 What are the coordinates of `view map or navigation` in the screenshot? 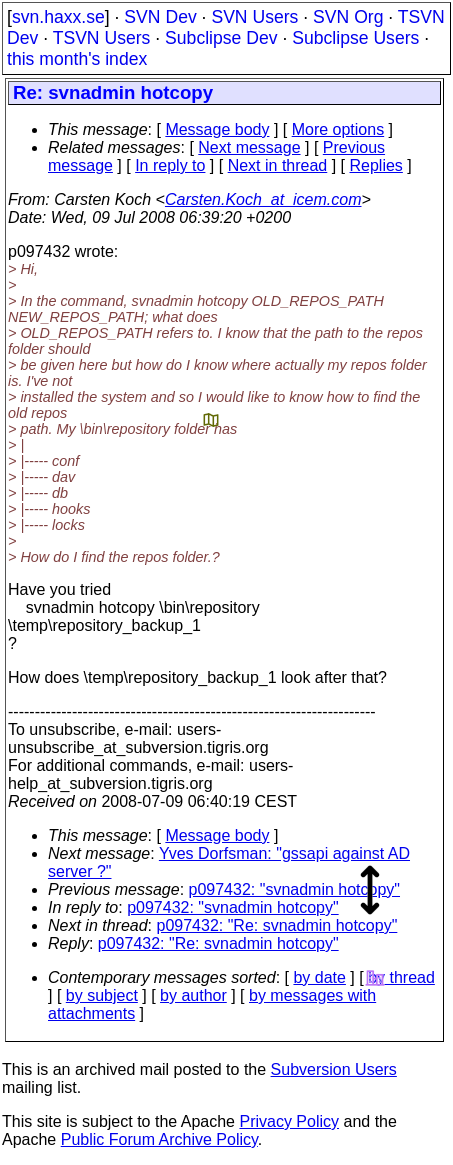 It's located at (211, 420).